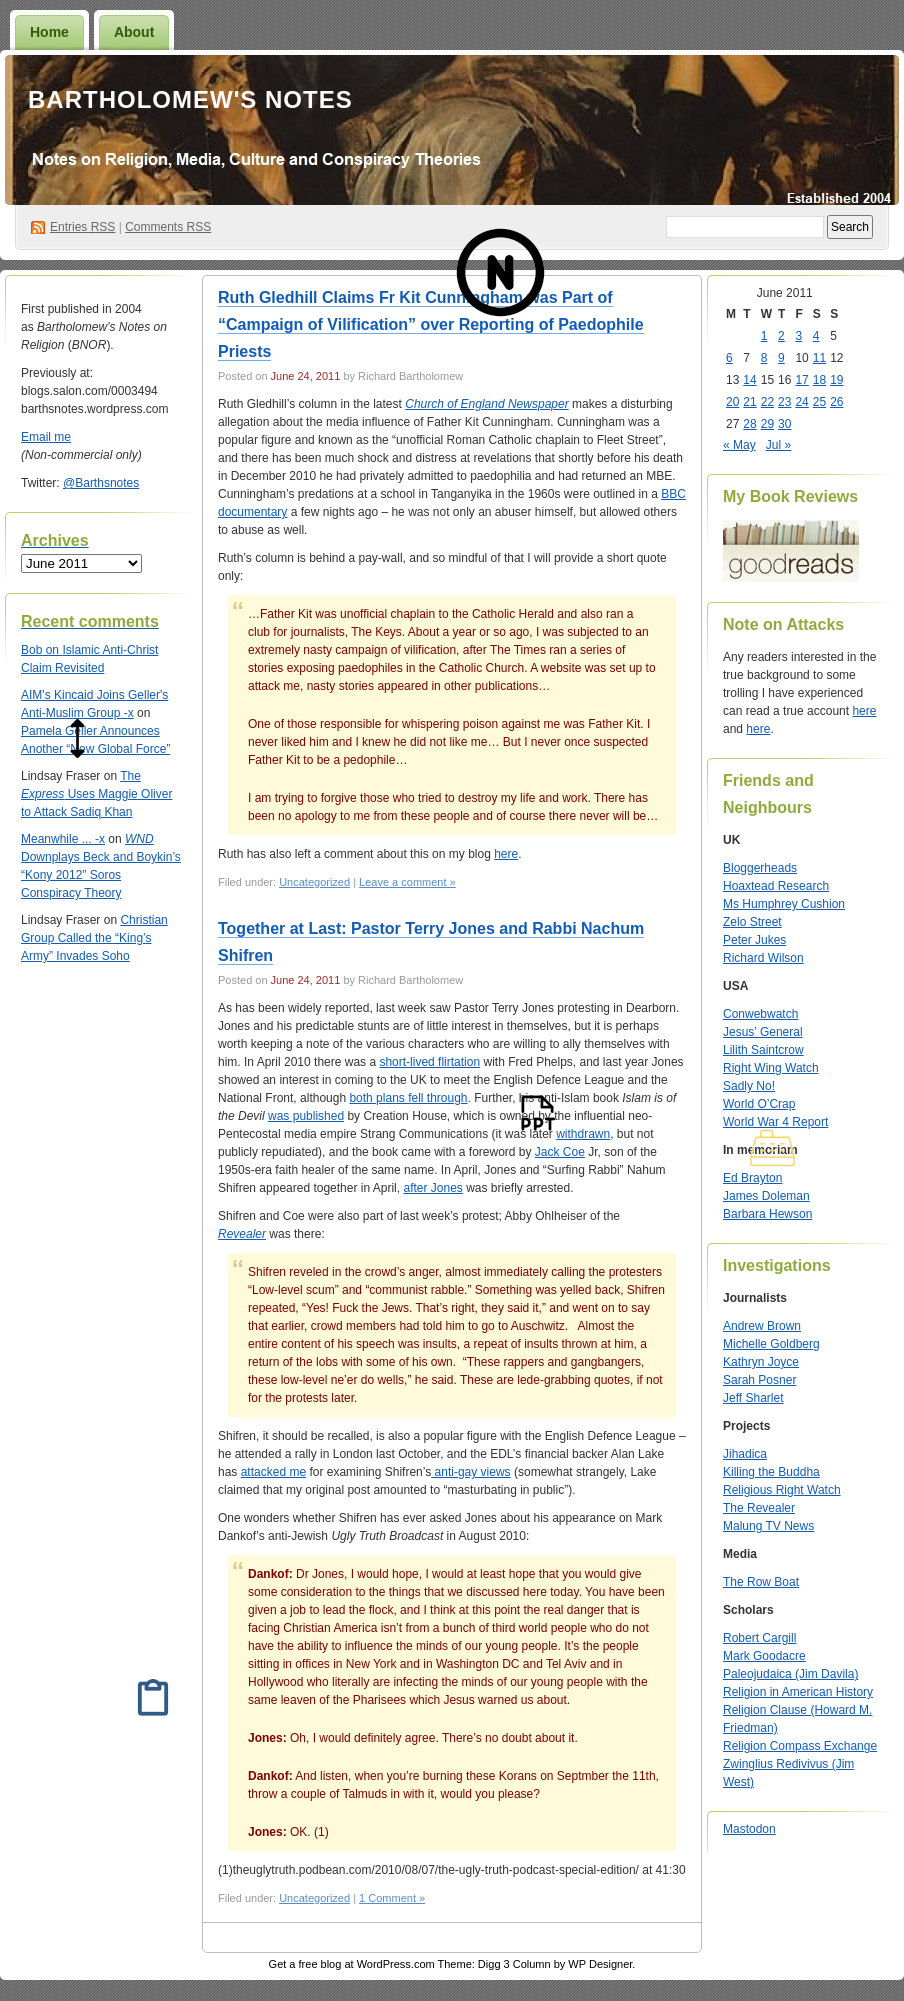  What do you see at coordinates (537, 1114) in the screenshot?
I see `open a PowerPoint presentation file` at bounding box center [537, 1114].